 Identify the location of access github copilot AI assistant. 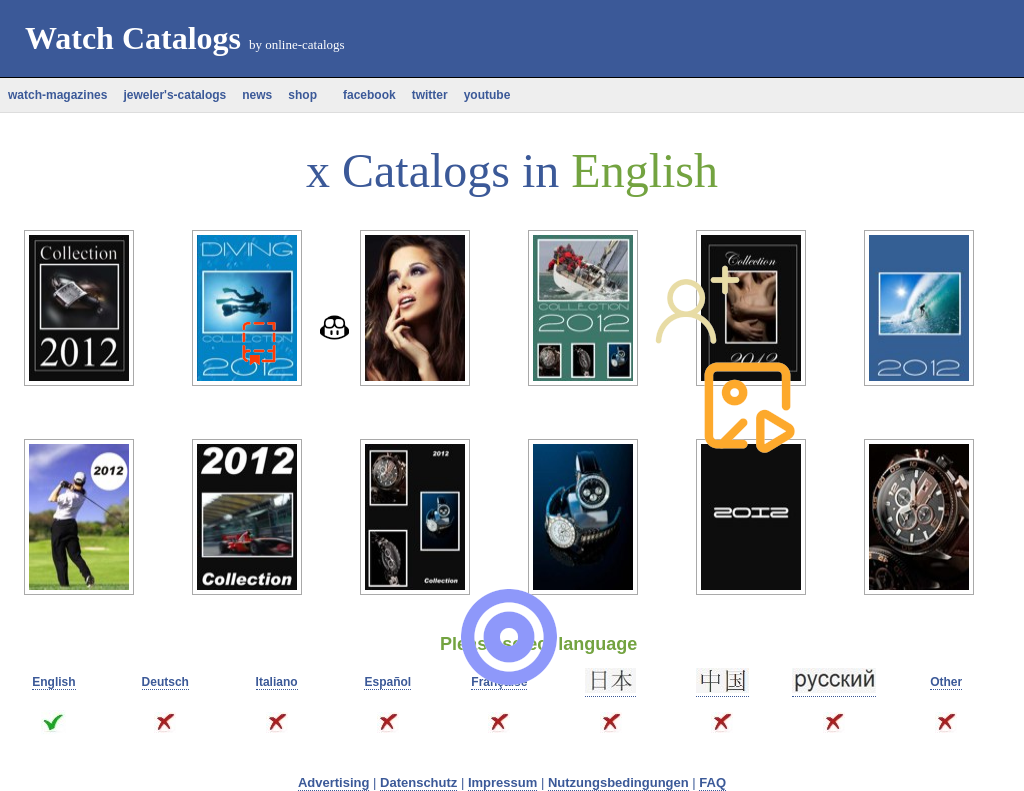
(334, 327).